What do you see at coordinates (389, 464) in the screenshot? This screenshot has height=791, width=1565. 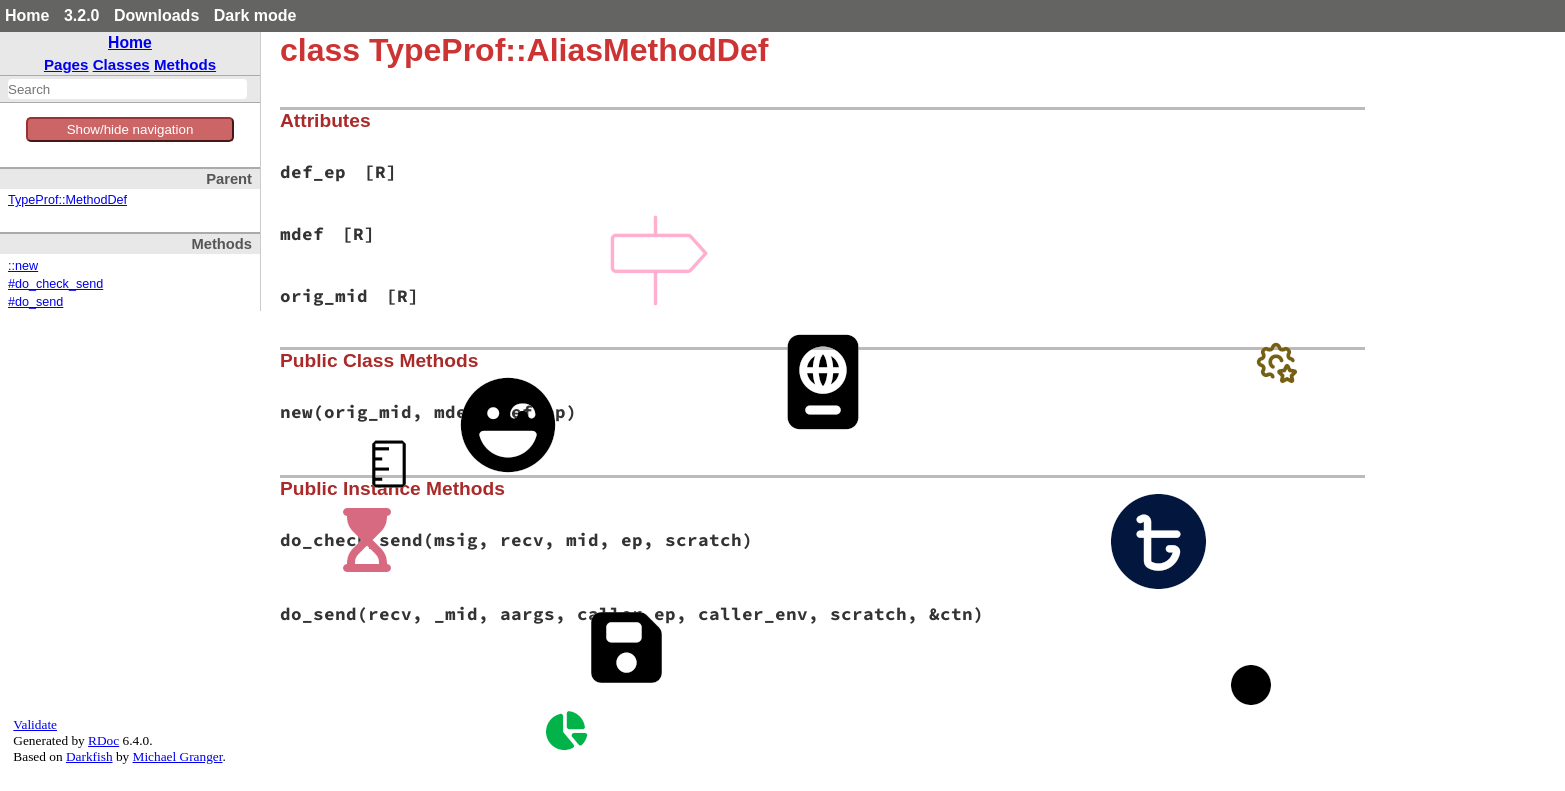 I see `view or edit measurement units` at bounding box center [389, 464].